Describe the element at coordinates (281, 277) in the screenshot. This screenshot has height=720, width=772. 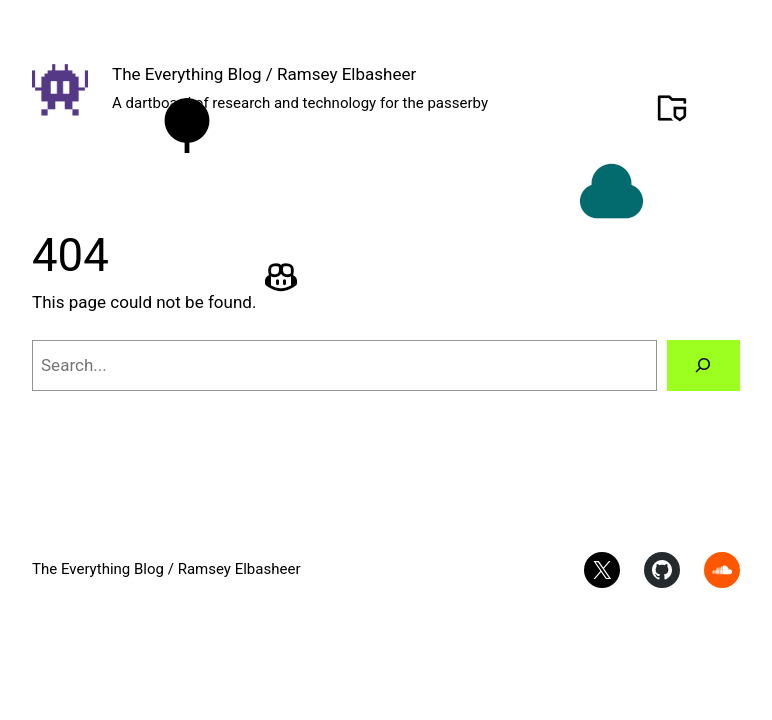
I see `open microsoft copilot` at that location.